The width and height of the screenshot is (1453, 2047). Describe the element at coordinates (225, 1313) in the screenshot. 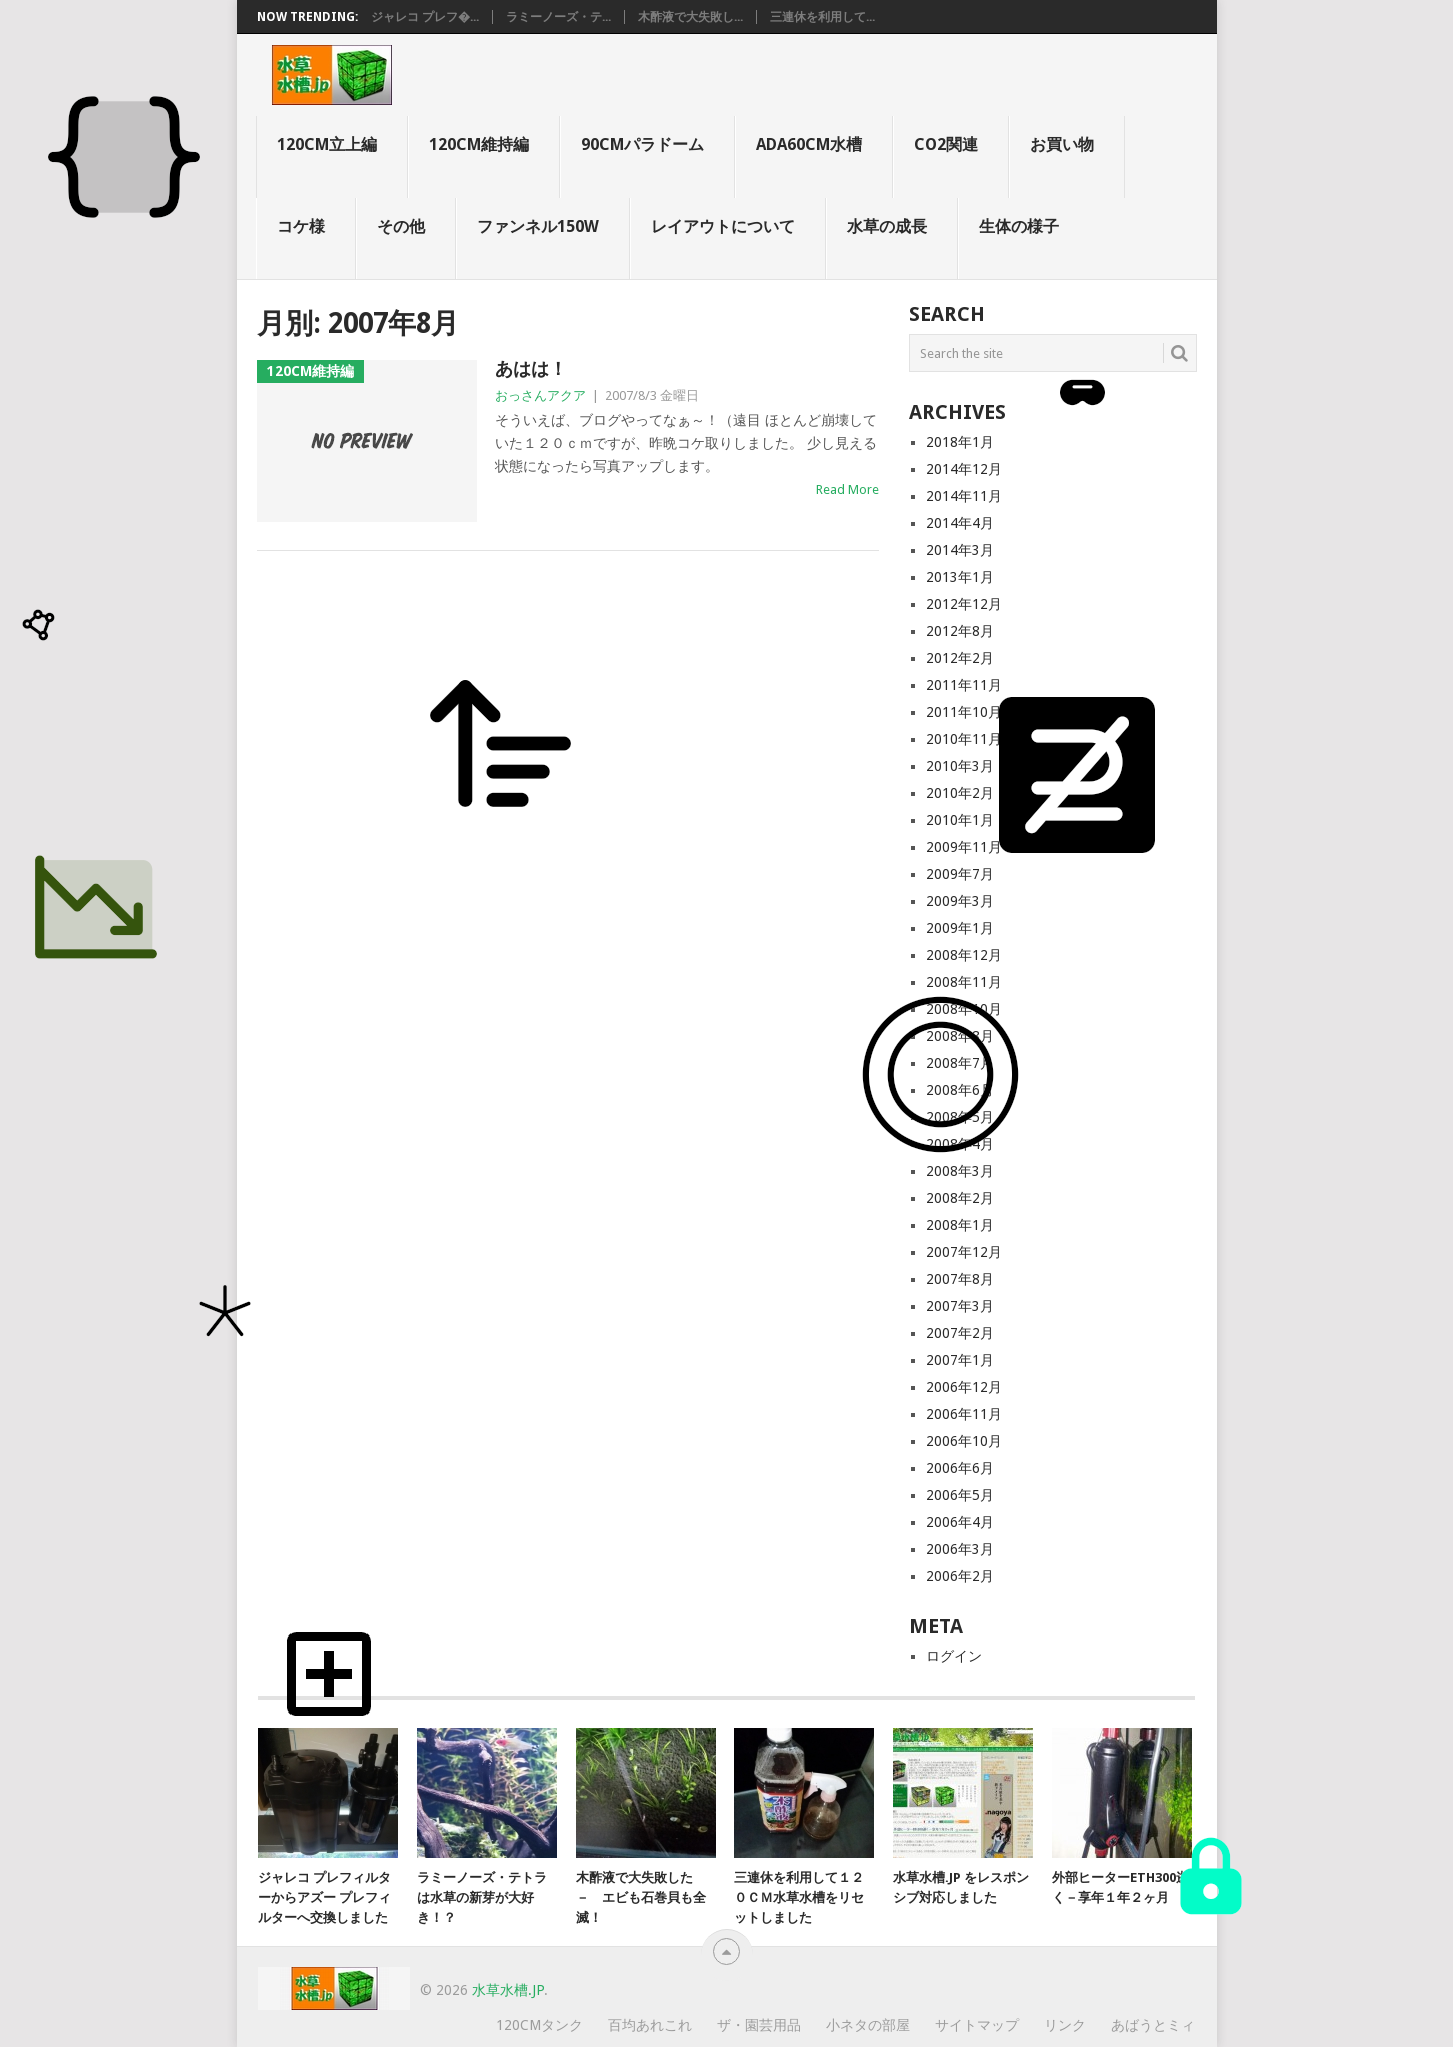

I see `indicates a required field in a form` at that location.